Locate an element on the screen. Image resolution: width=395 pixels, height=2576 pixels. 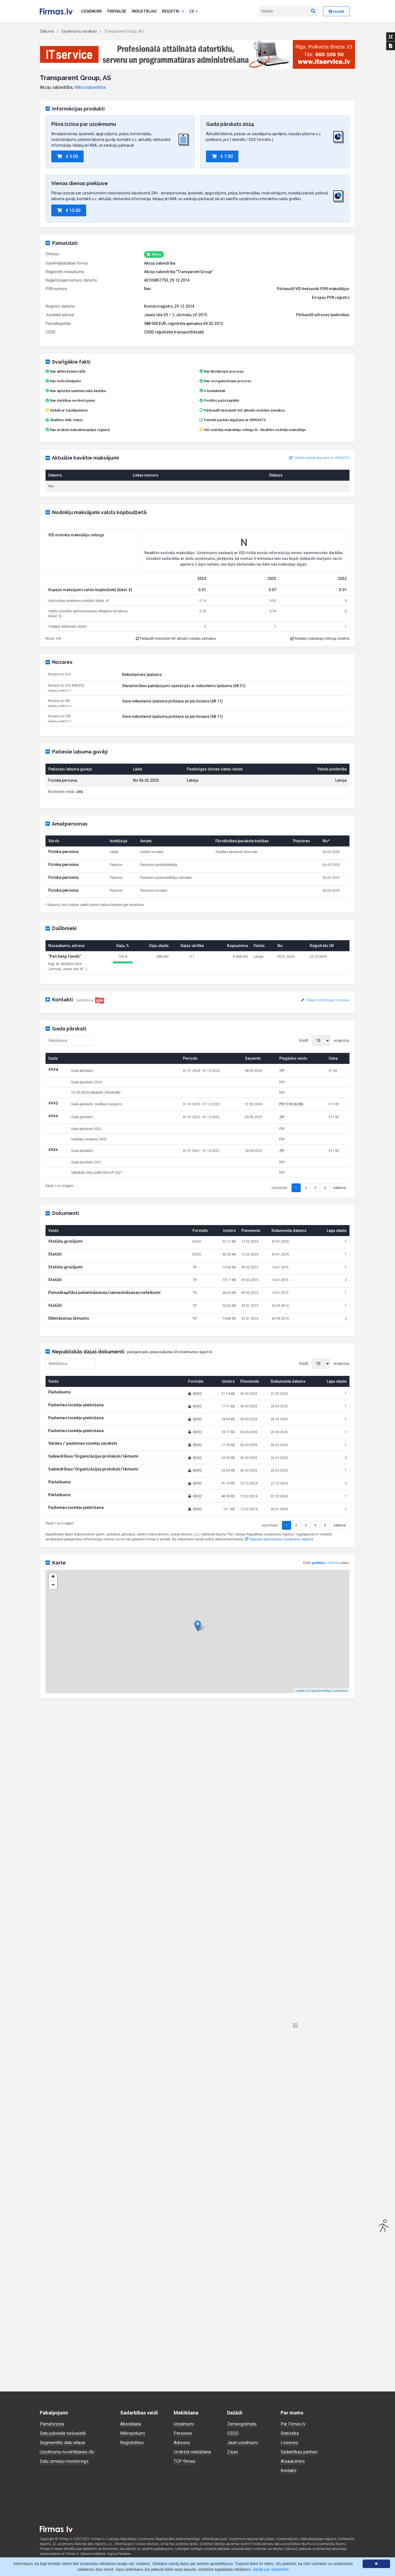
indicates walking directions or pedestrian route is located at coordinates (383, 2226).